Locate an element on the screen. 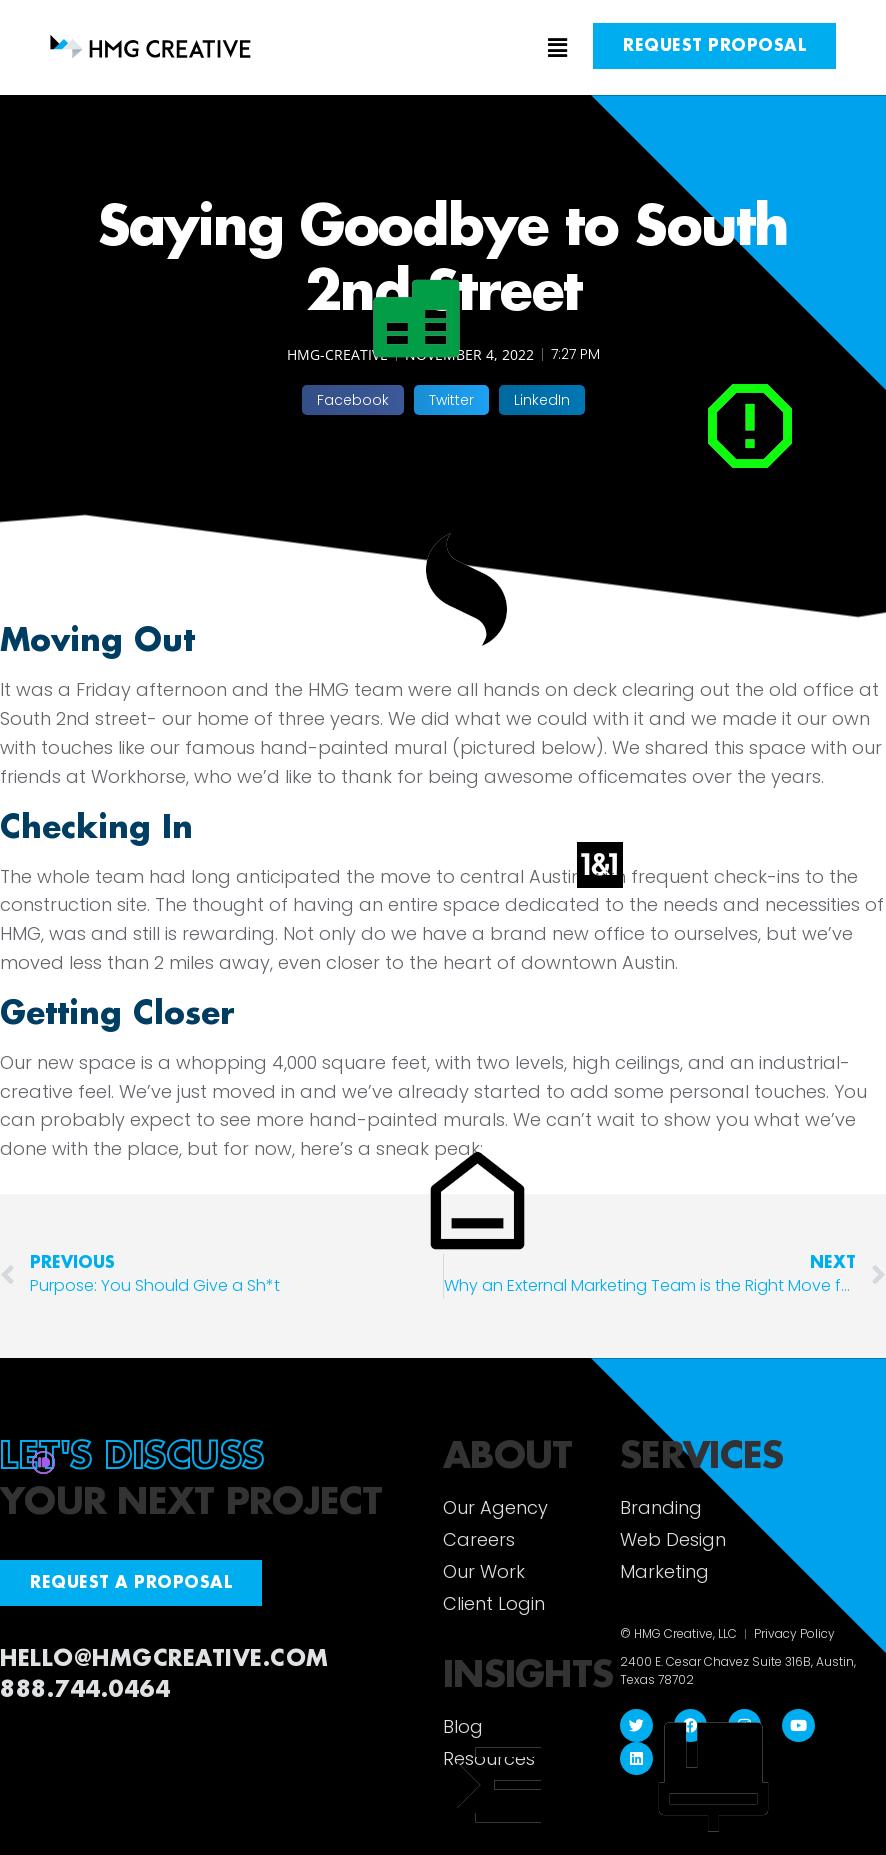 This screenshot has width=886, height=1855. navigate to home screen is located at coordinates (477, 1202).